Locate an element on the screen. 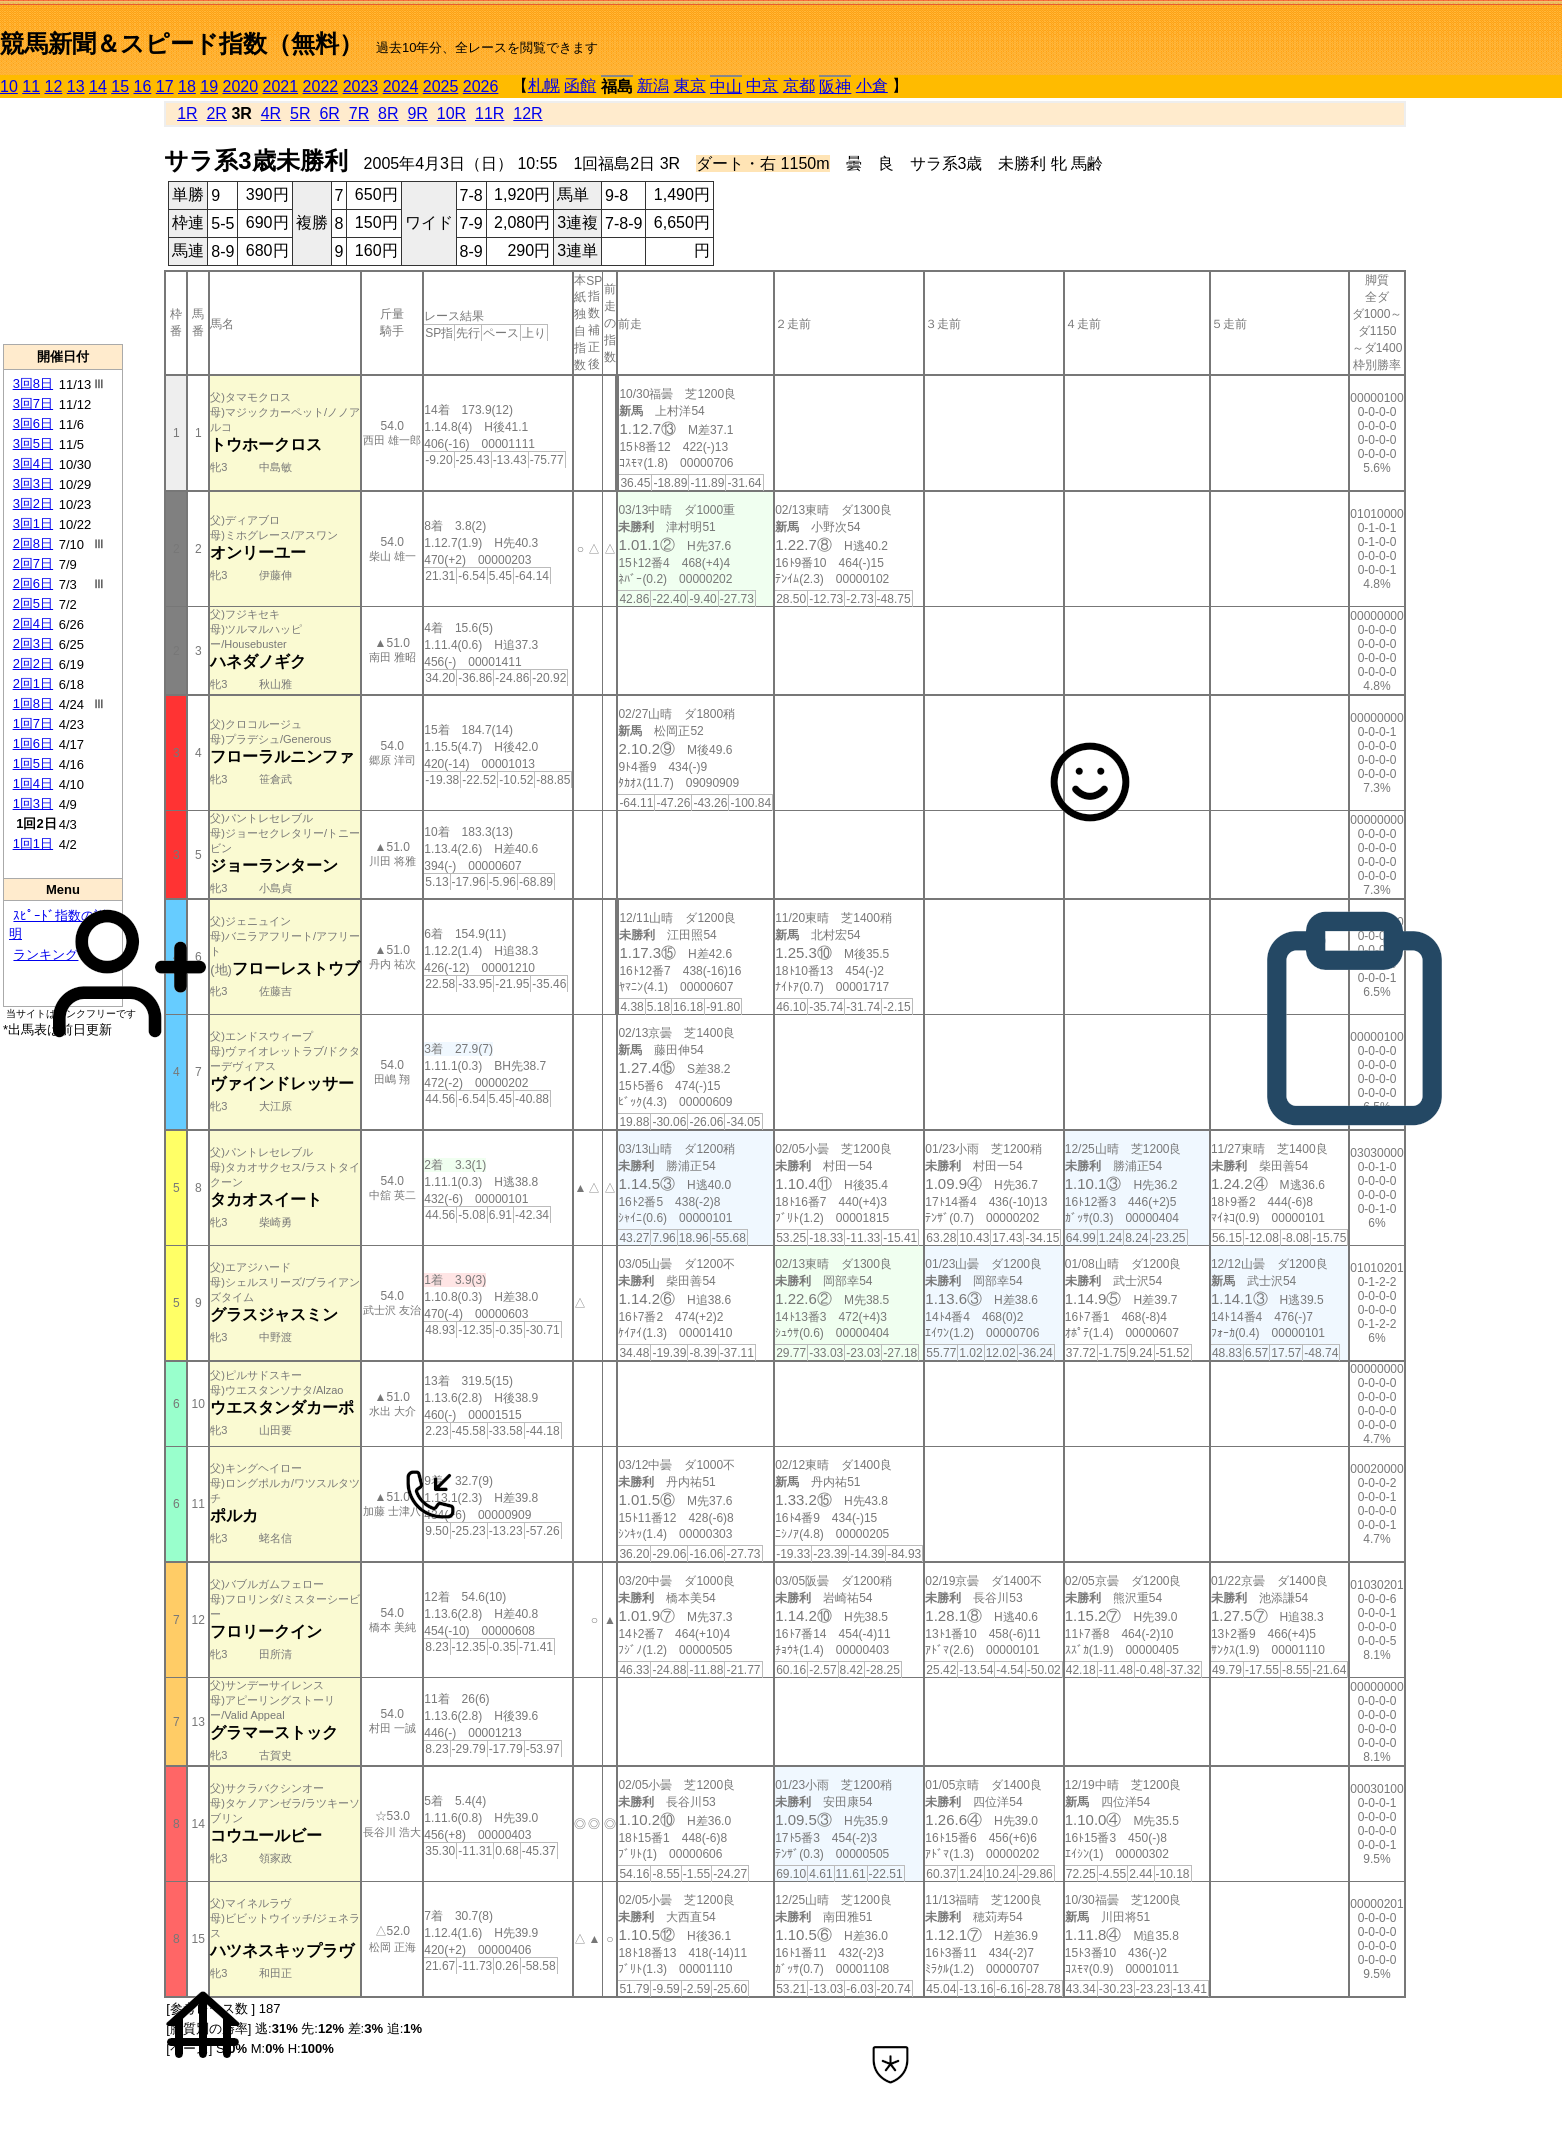 This screenshot has height=2141, width=1562. copy to clipboard is located at coordinates (1354, 1018).